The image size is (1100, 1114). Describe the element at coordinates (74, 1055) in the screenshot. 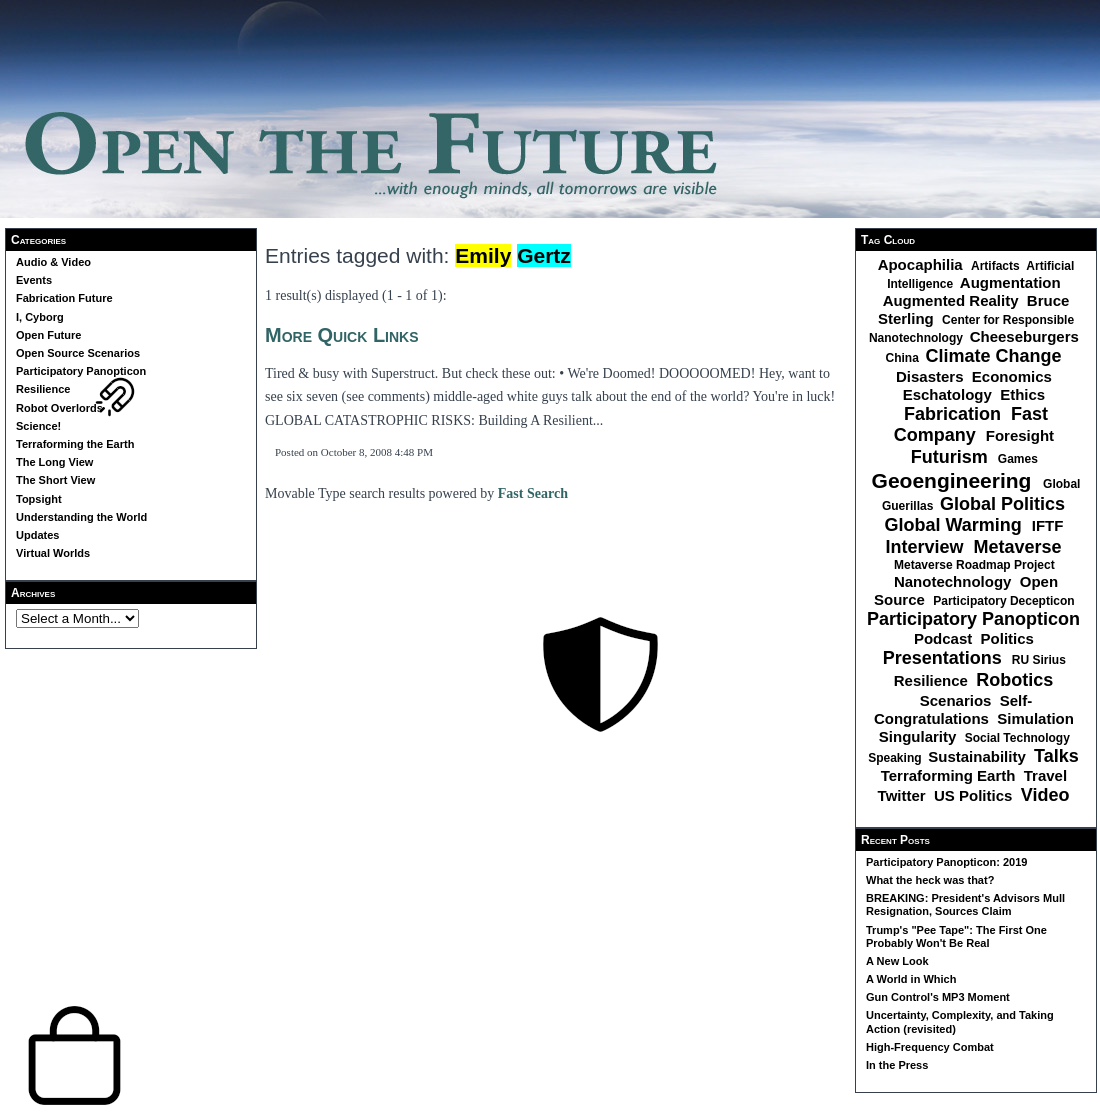

I see `view your shopping bag` at that location.